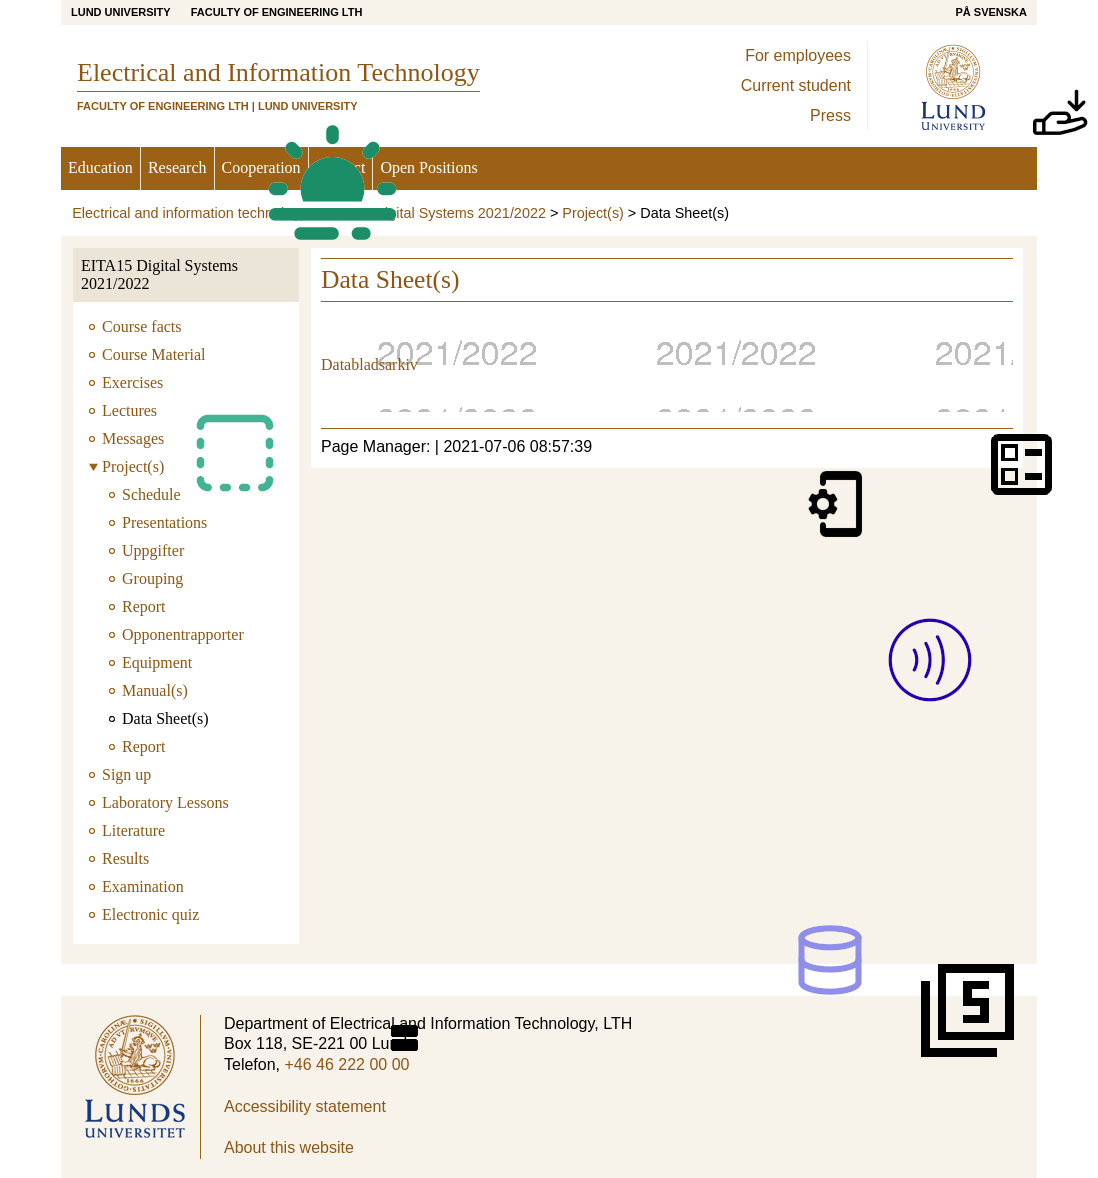  I want to click on expand content to fill available space, so click(235, 453).